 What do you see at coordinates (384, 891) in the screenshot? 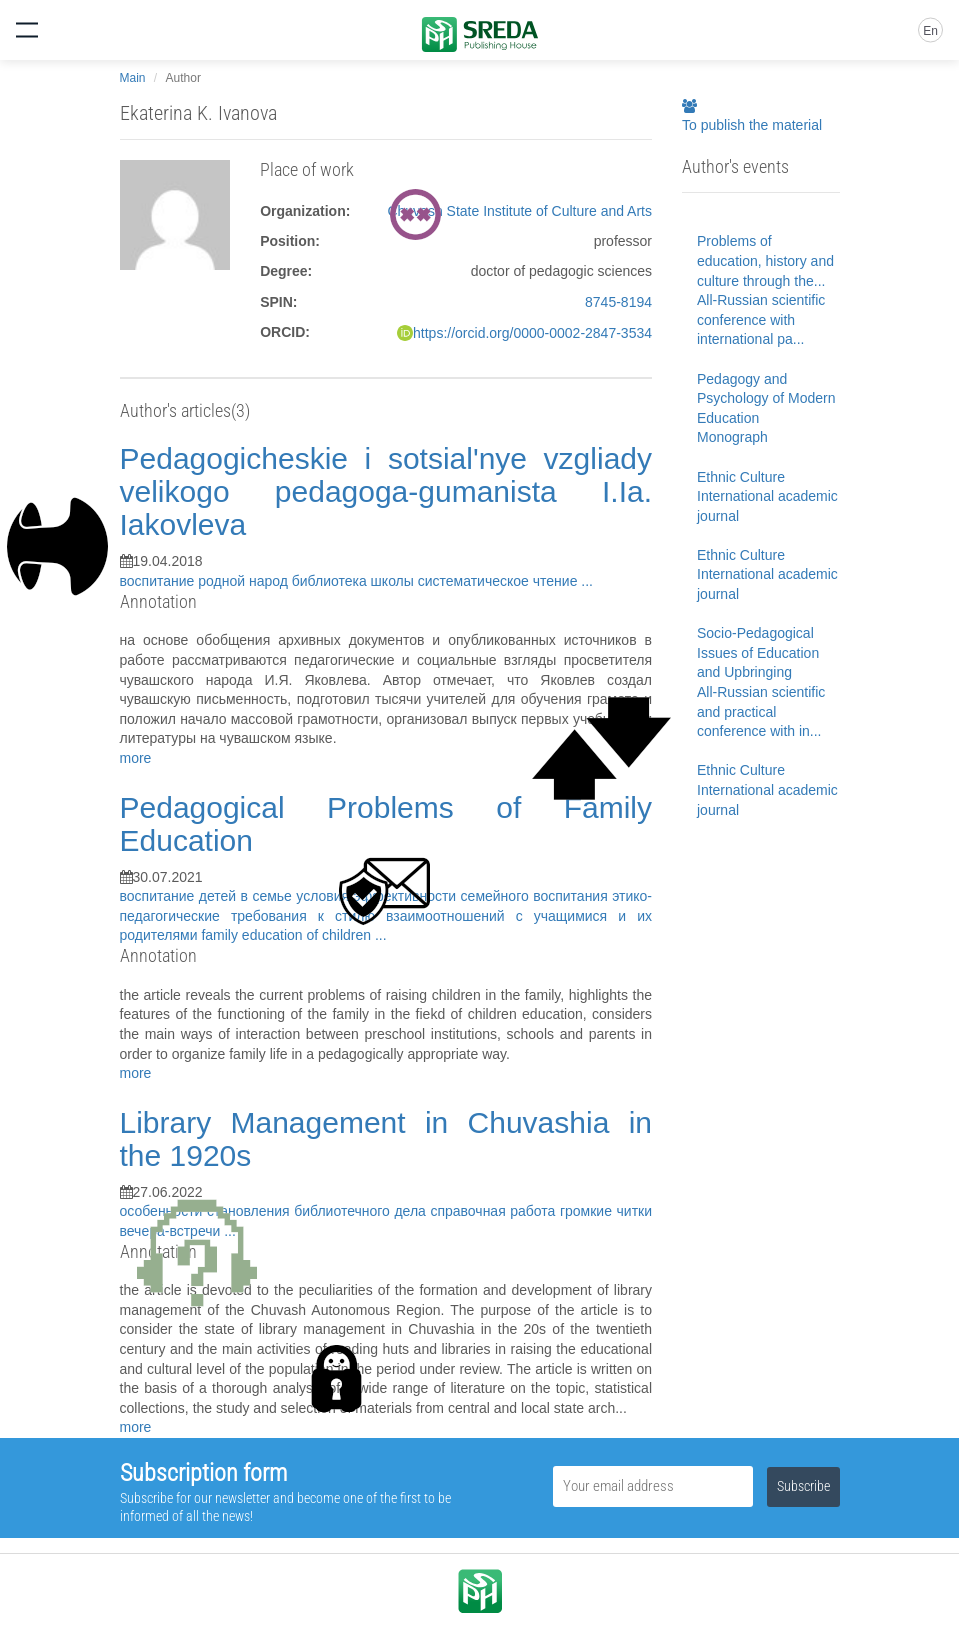
I see `access SimpleLogin email alias service` at bounding box center [384, 891].